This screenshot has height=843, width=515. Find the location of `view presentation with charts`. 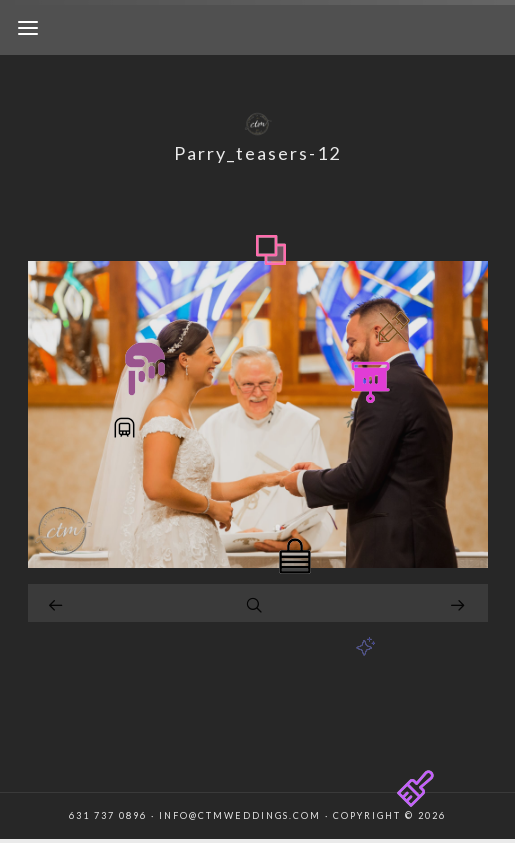

view presentation with charts is located at coordinates (370, 379).